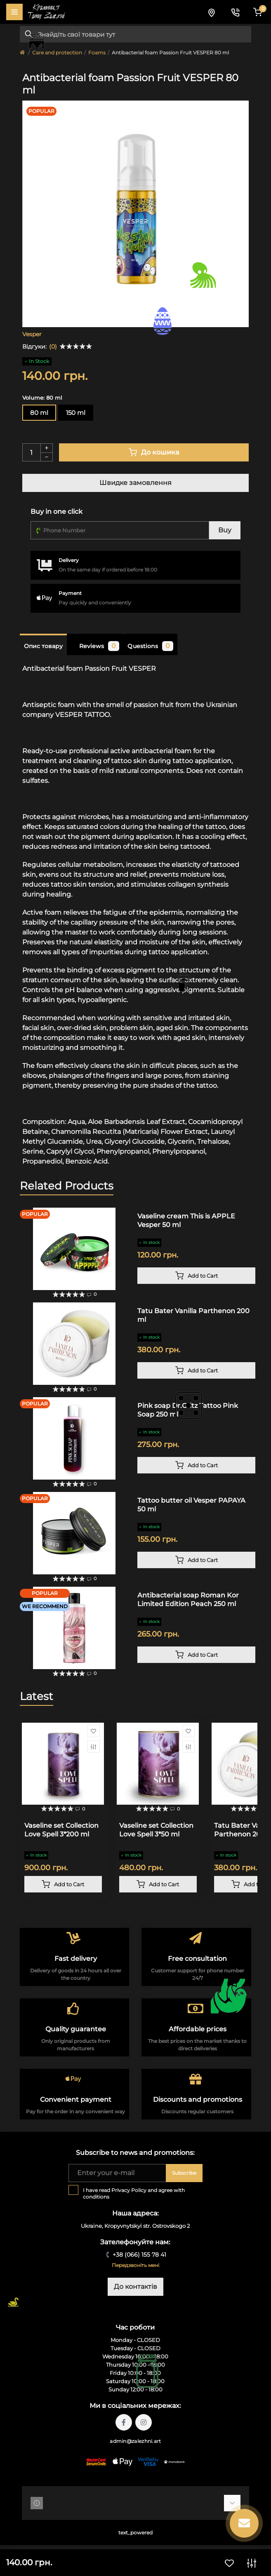 This screenshot has height=2576, width=271. Describe the element at coordinates (229, 1996) in the screenshot. I see `sloth character or mascot icon` at that location.